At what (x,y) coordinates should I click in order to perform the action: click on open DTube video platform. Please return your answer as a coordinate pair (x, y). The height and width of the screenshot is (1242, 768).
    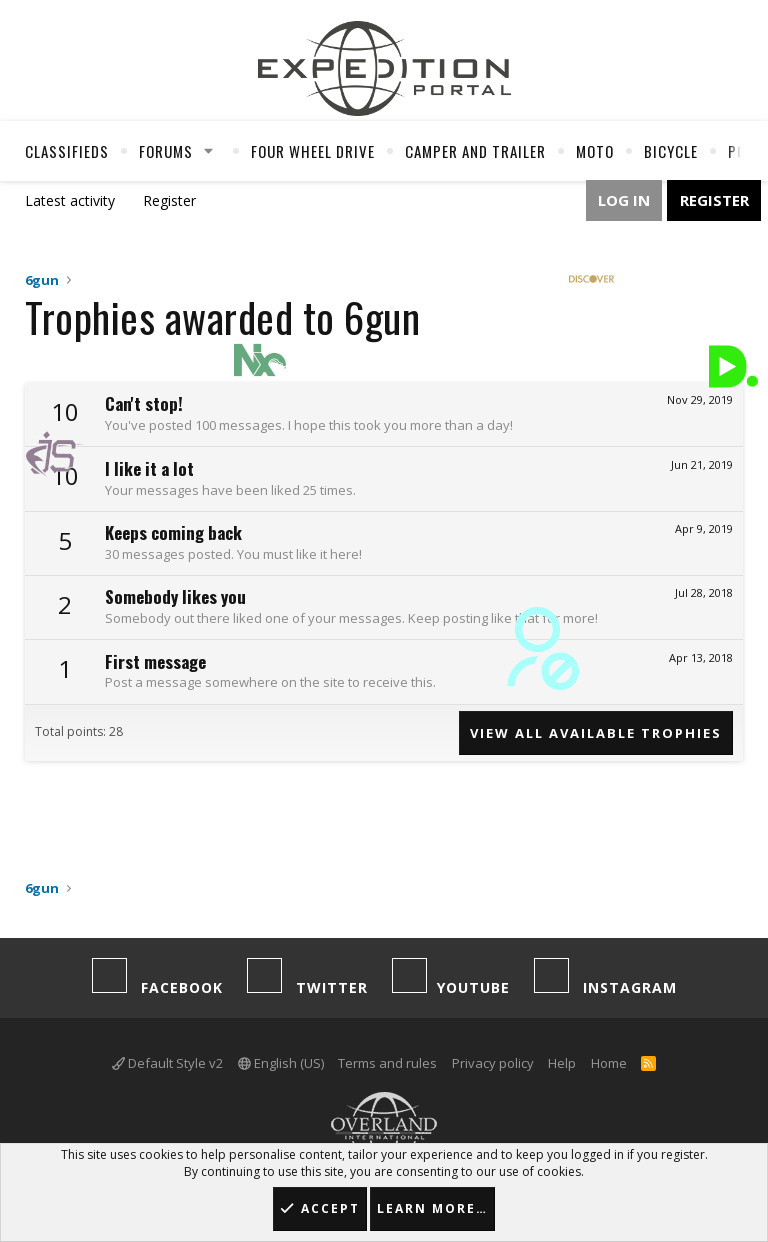
    Looking at the image, I should click on (733, 366).